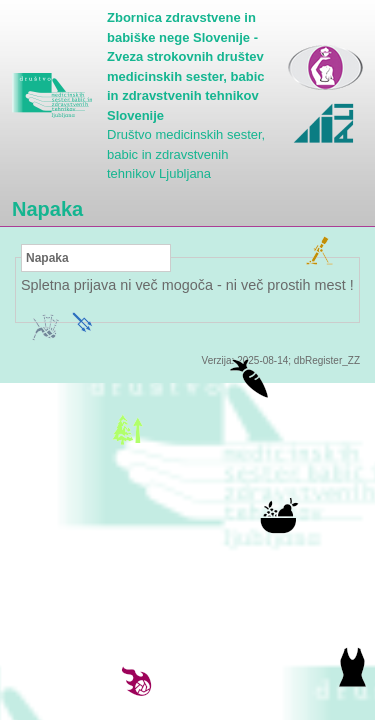 The image size is (375, 720). Describe the element at coordinates (279, 515) in the screenshot. I see `view healthy food or nutrition options` at that location.